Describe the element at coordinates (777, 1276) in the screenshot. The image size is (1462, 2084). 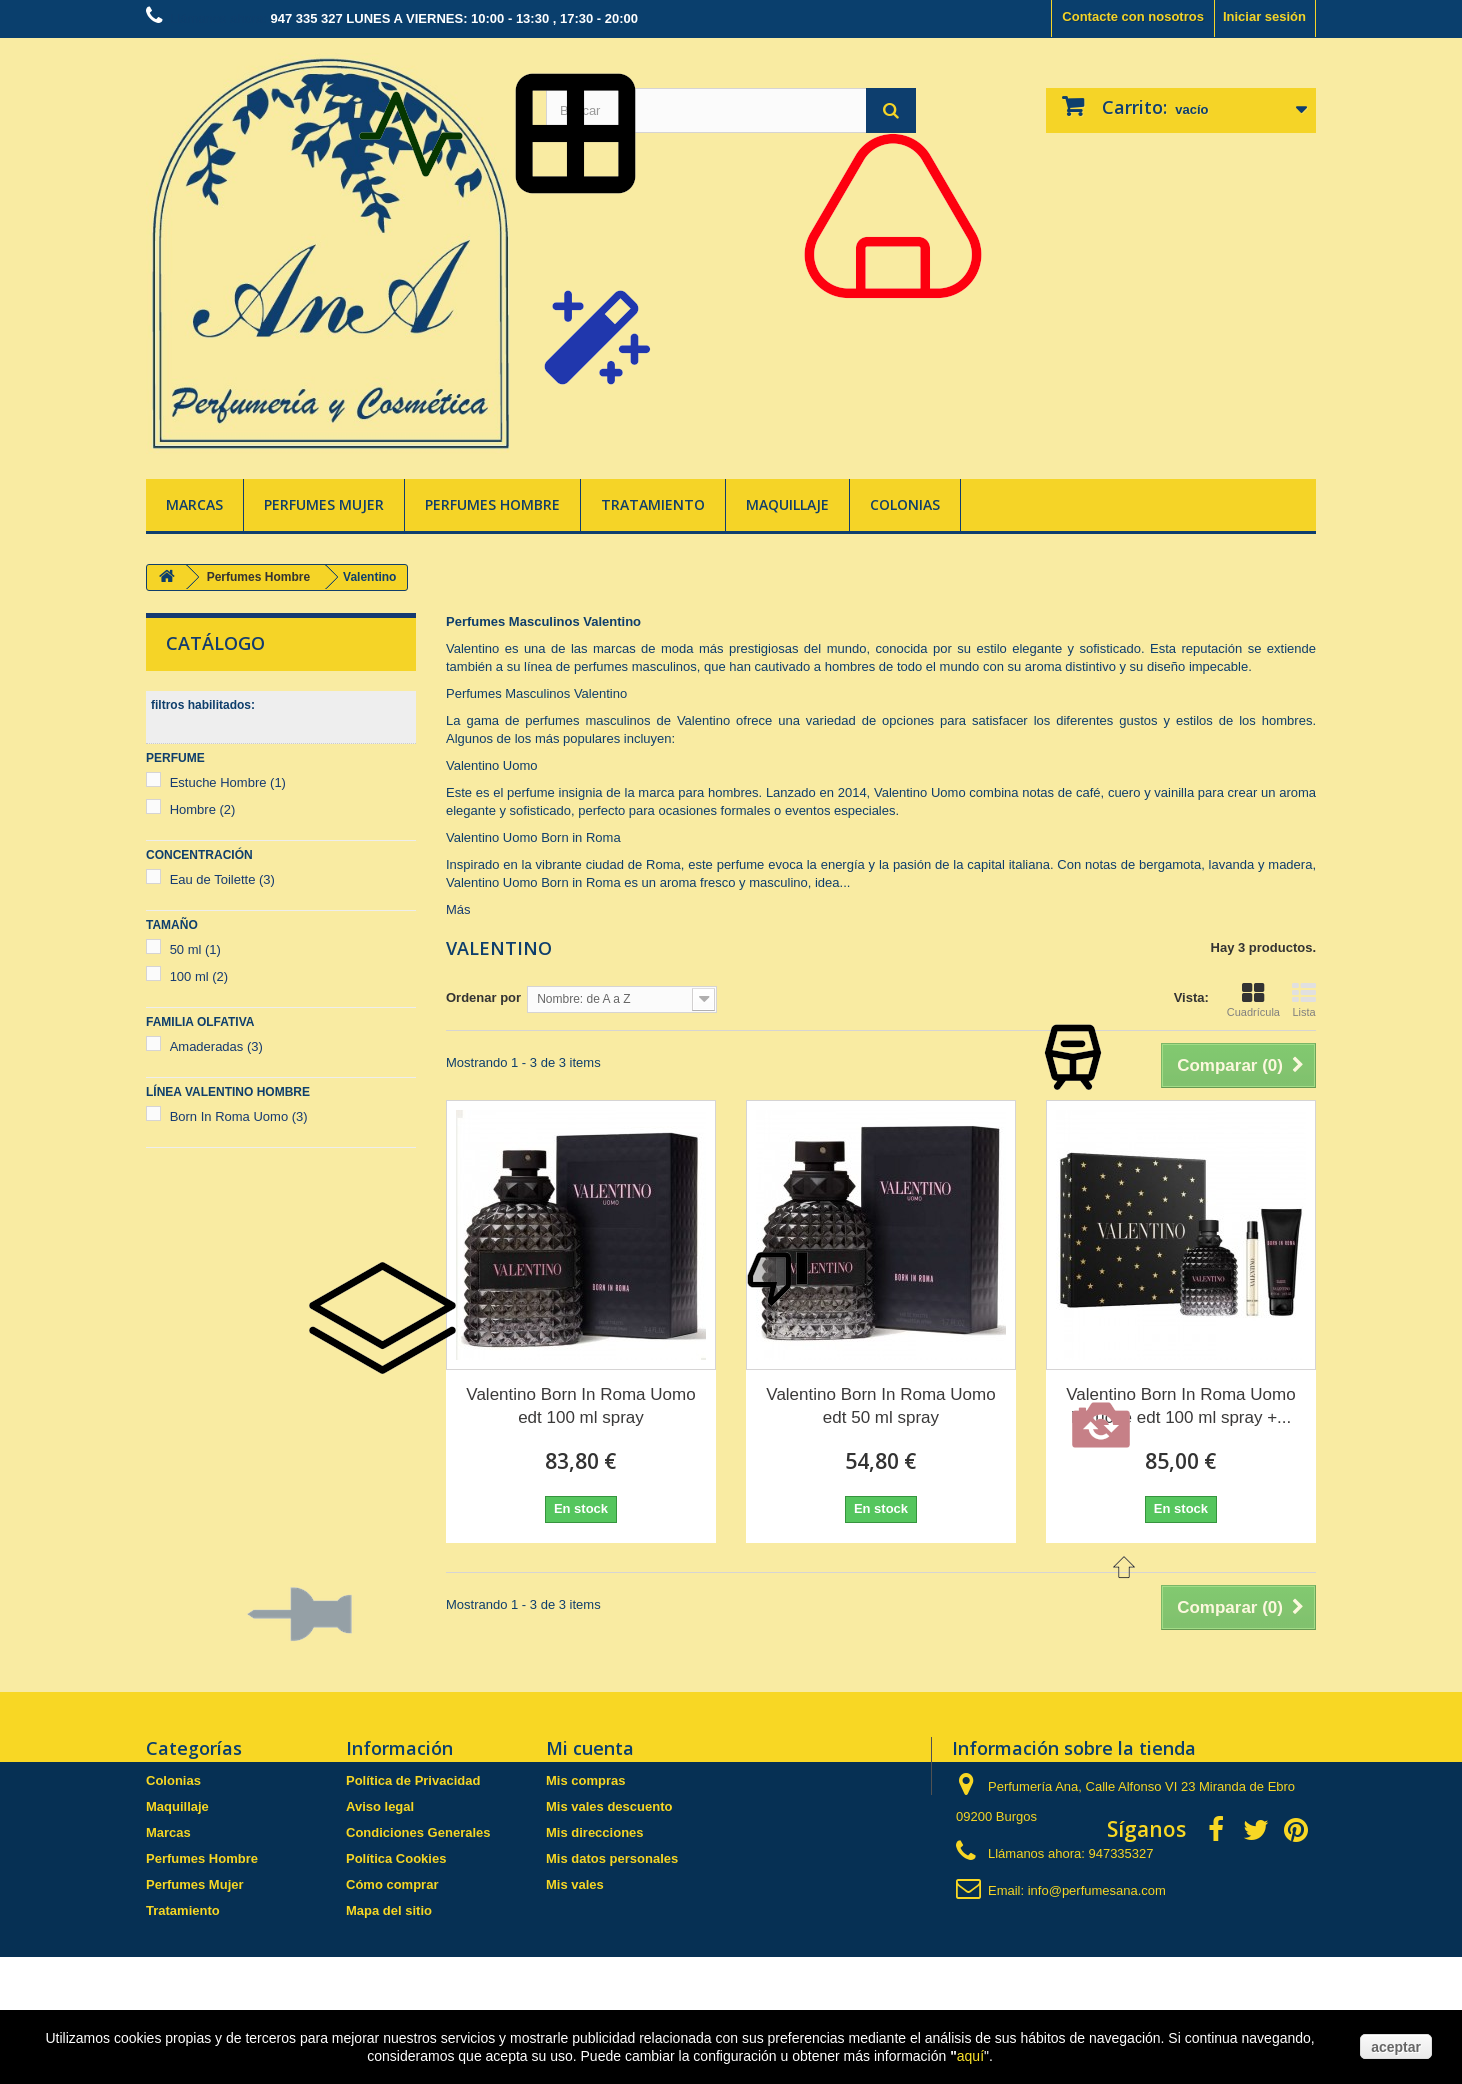
I see `dislike or downvote content` at that location.